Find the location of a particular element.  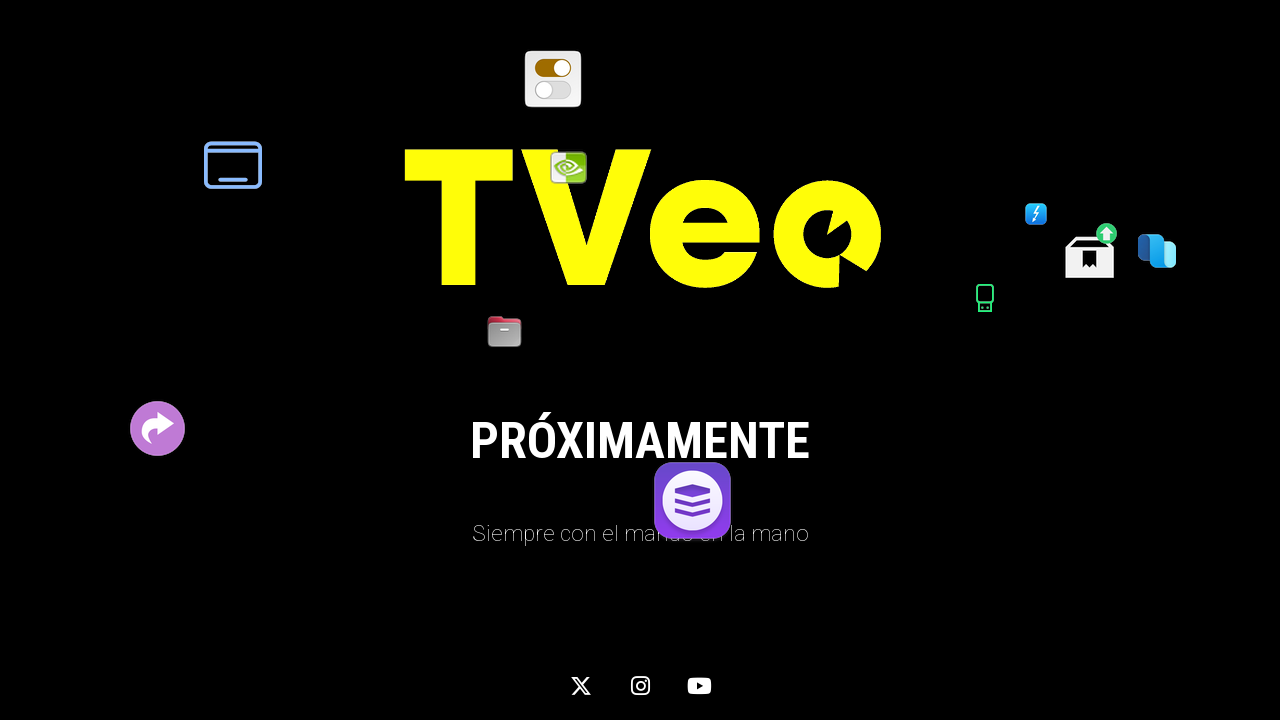

open stack app for organizing files or content is located at coordinates (692, 500).